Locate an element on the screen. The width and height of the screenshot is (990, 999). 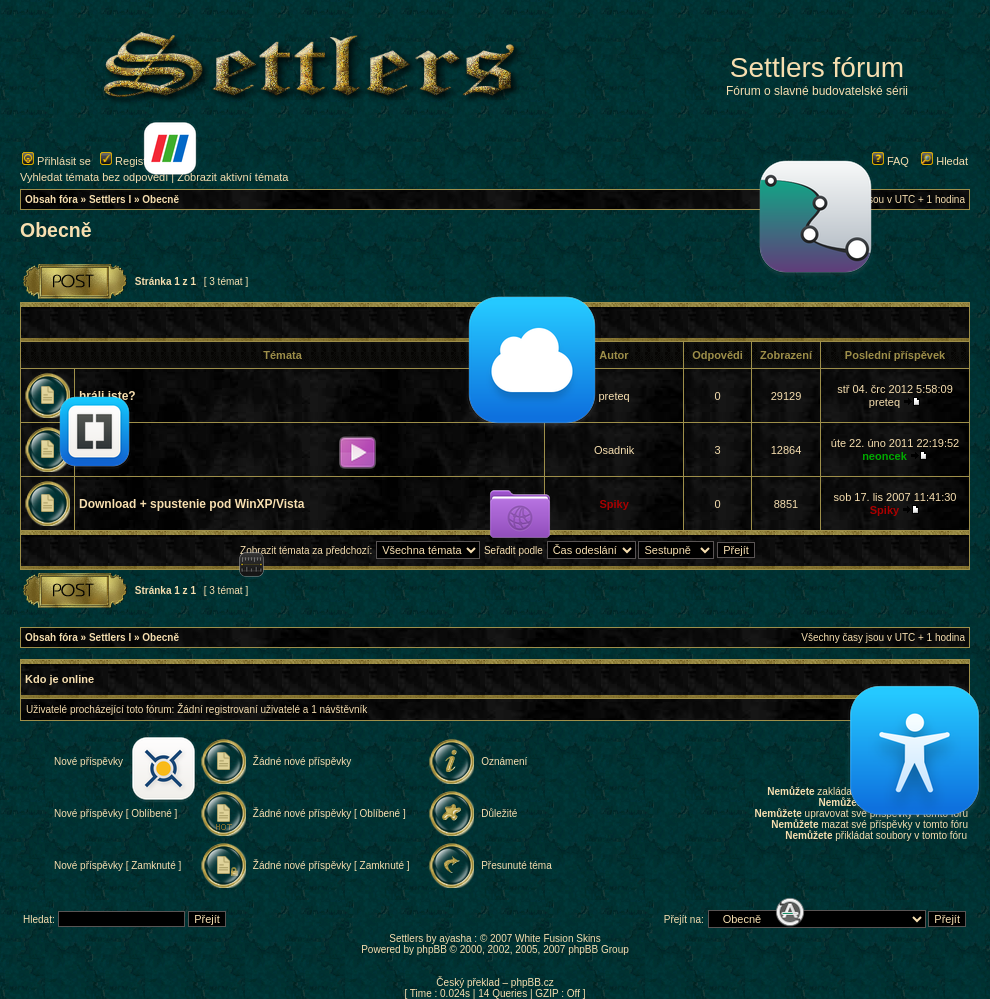
open the BOINC distributed computing application is located at coordinates (163, 768).